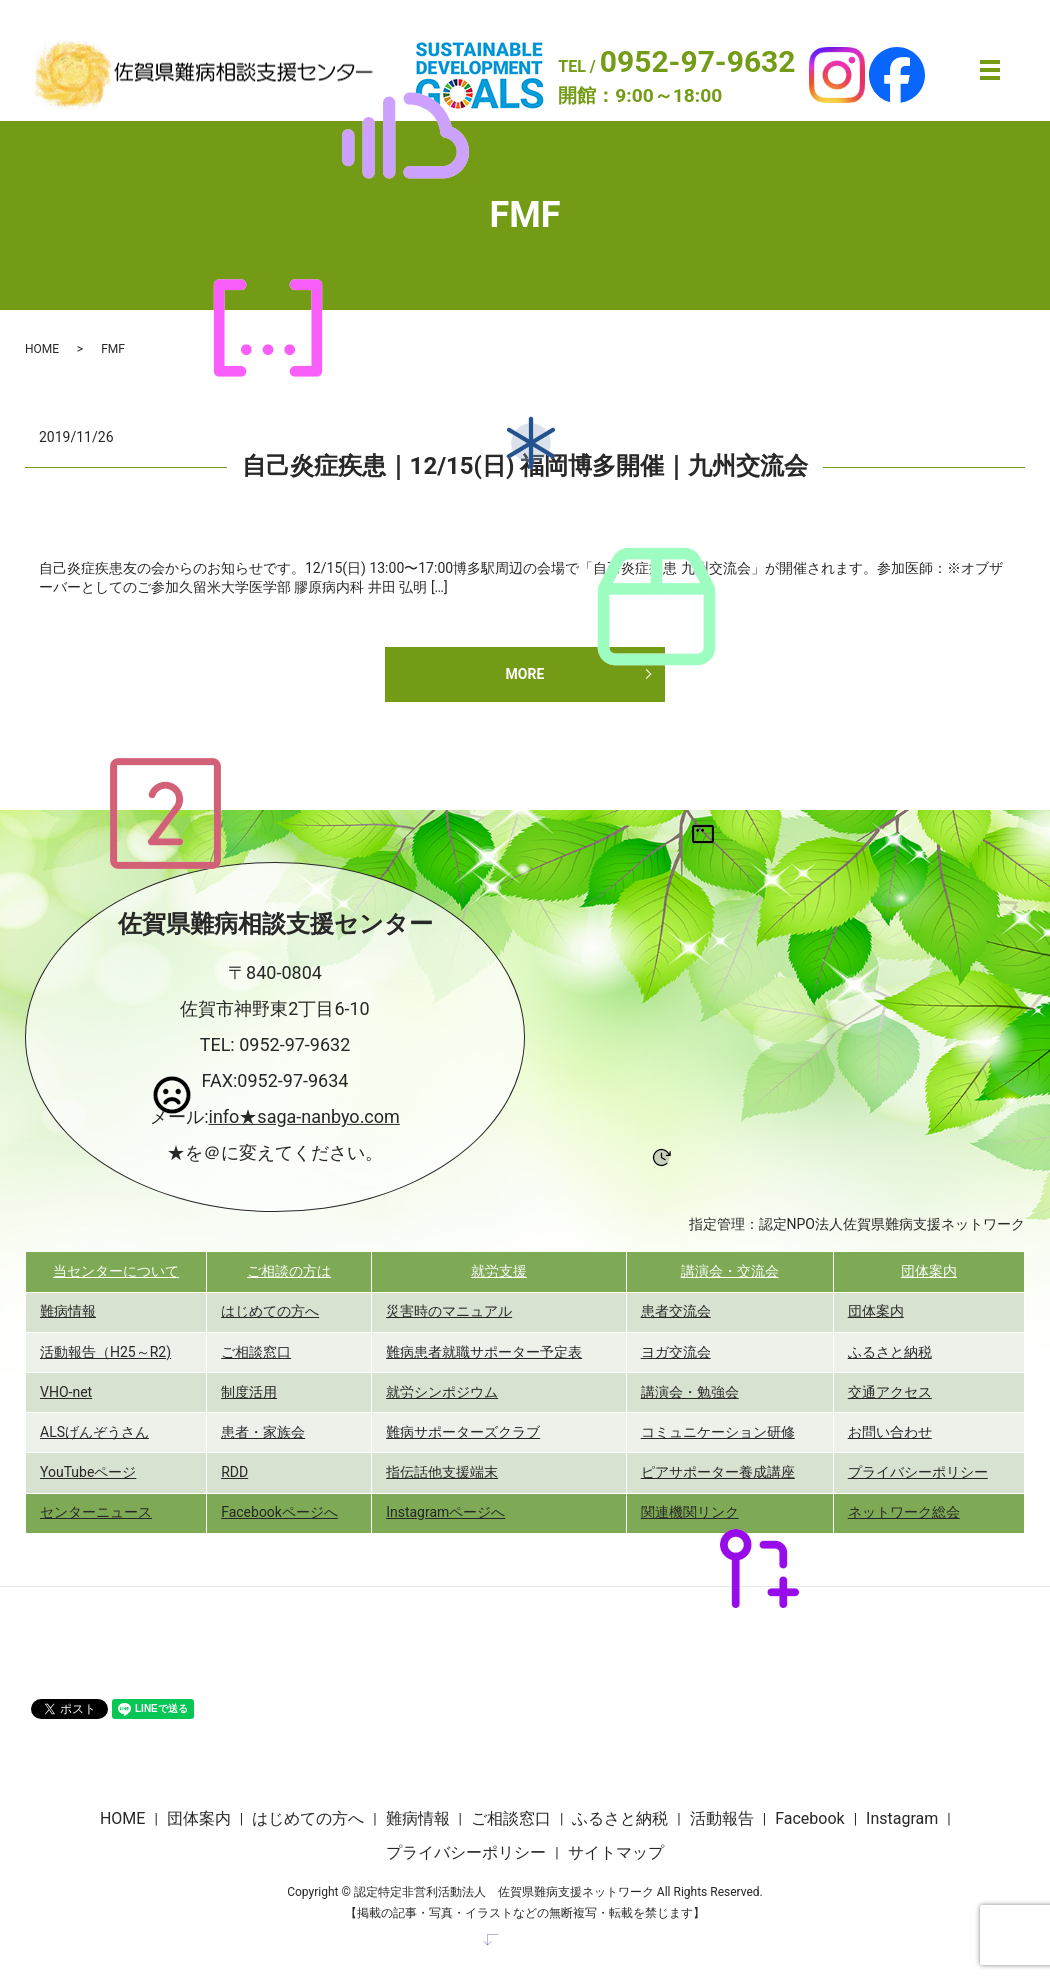 The height and width of the screenshot is (1979, 1050). I want to click on indicates step two in a multi-step process, so click(165, 813).